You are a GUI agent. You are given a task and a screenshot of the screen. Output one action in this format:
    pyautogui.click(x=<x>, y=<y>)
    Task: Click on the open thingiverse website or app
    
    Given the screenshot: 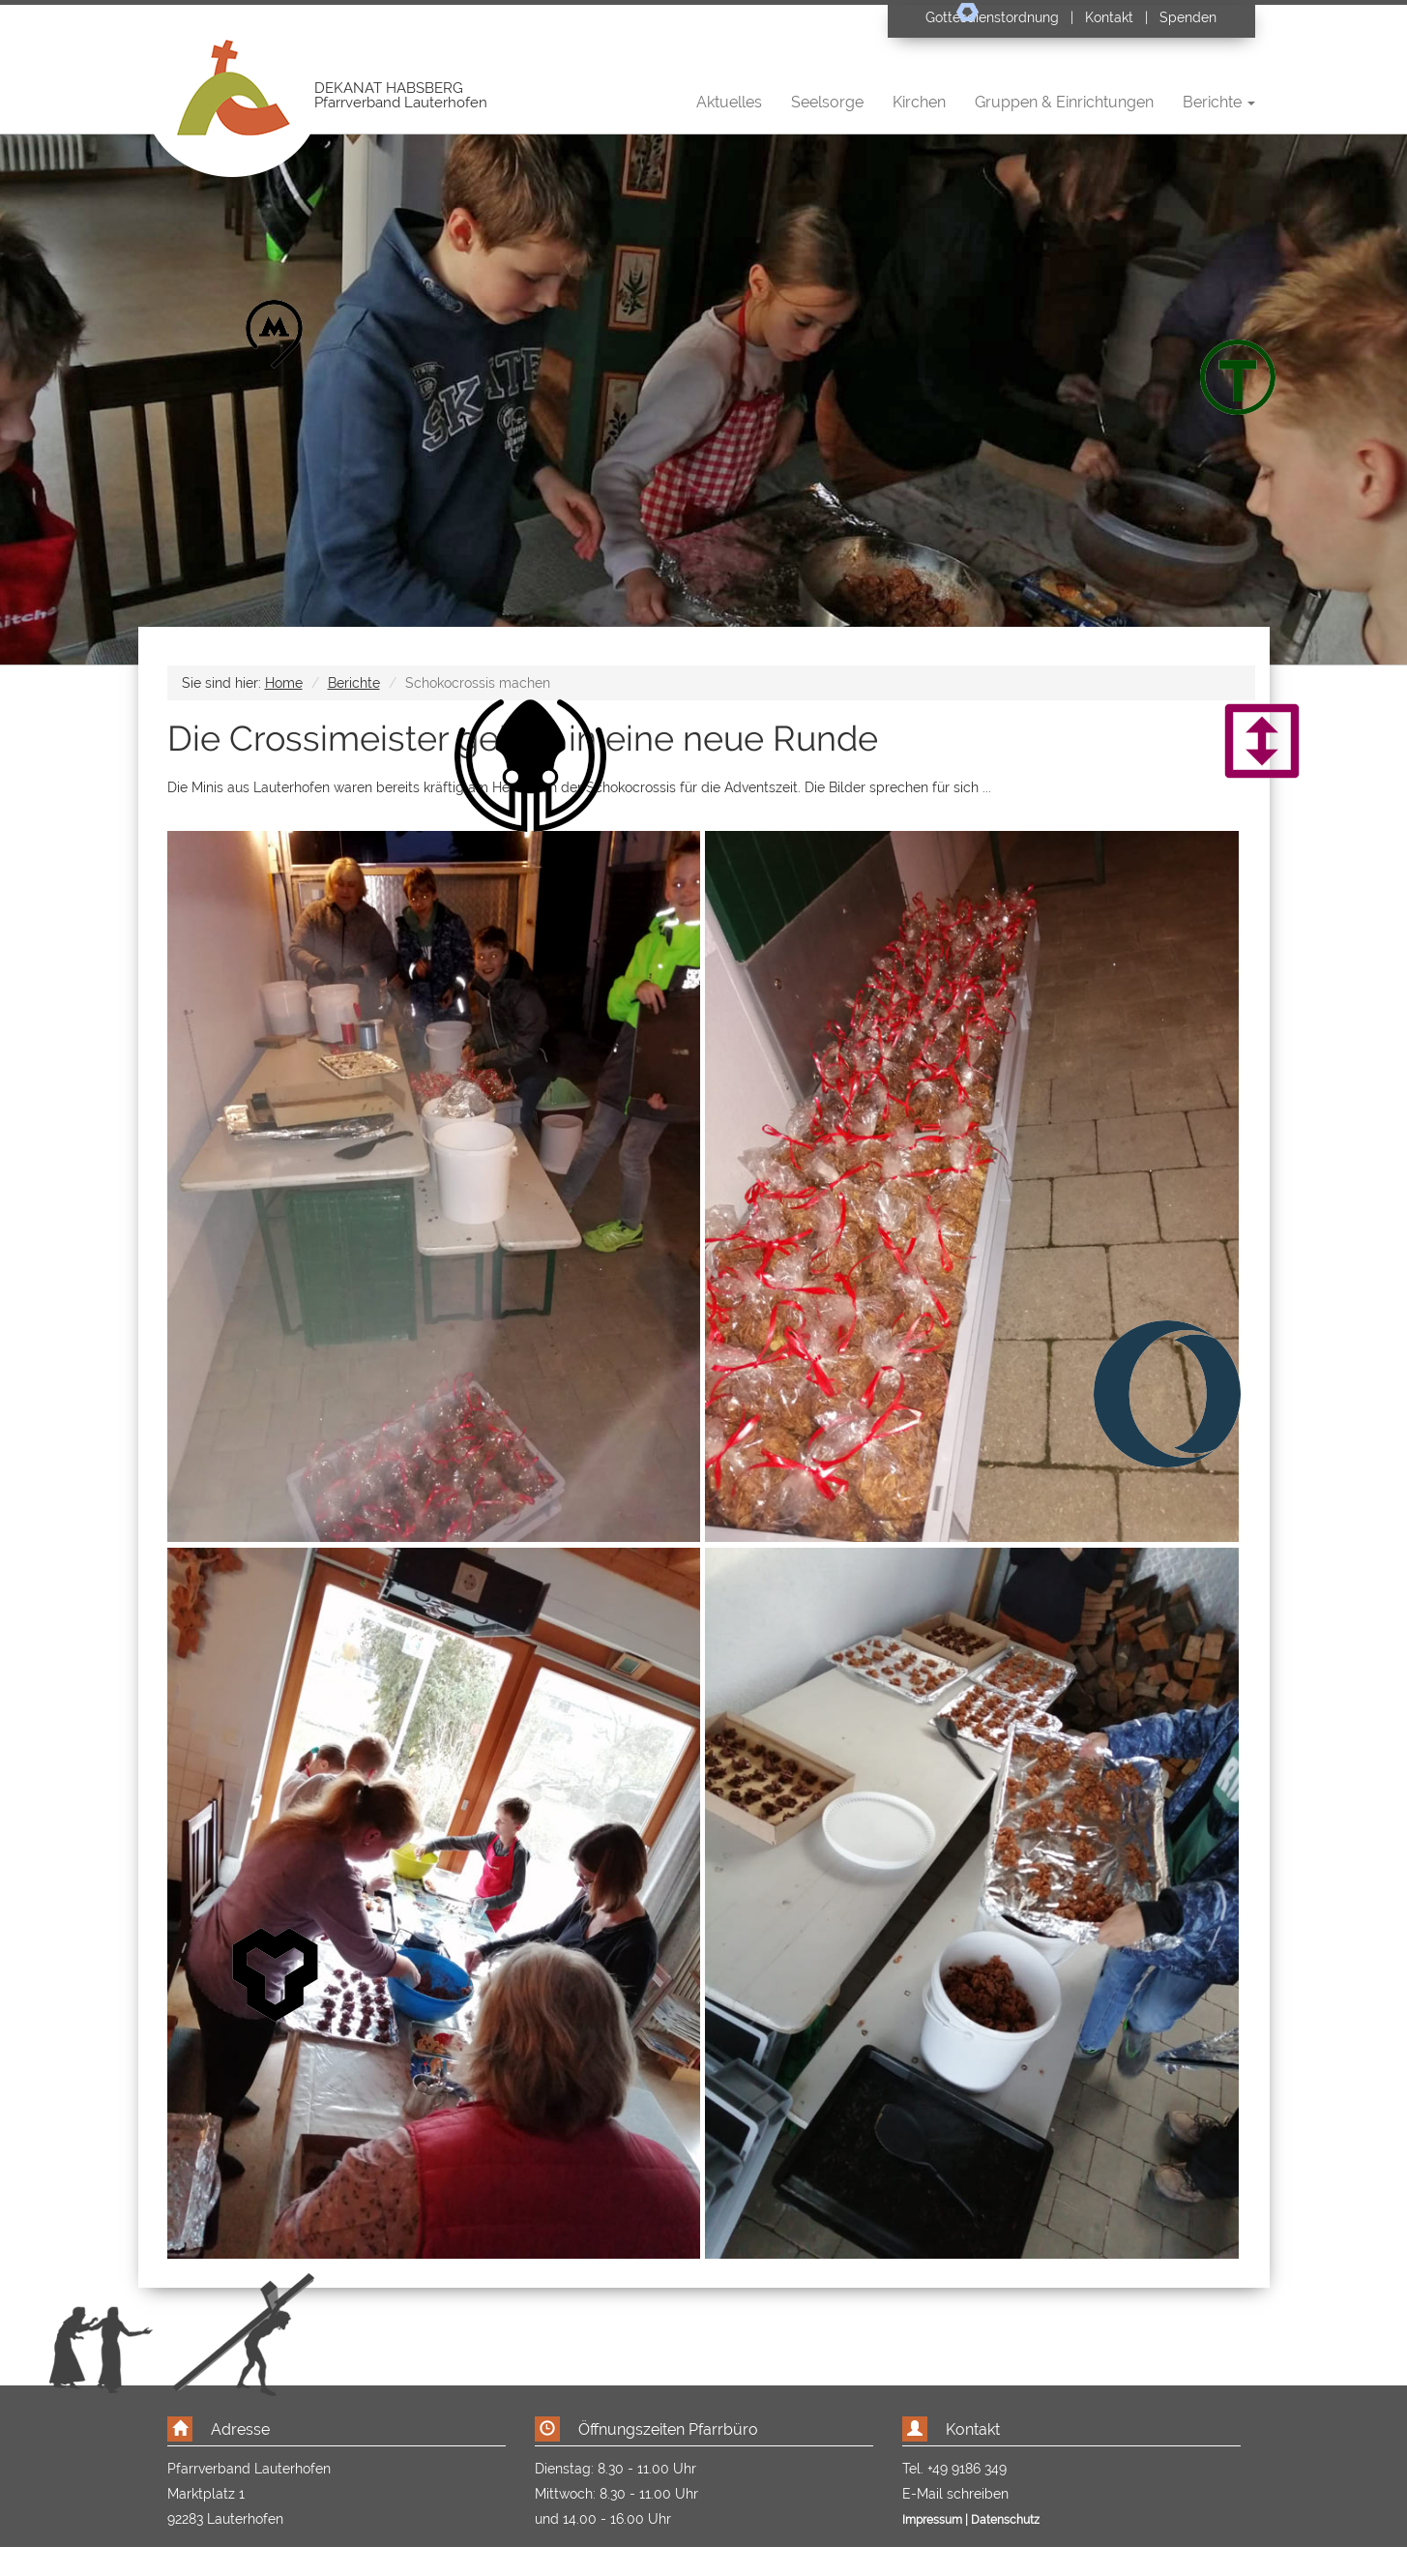 What is the action you would take?
    pyautogui.click(x=1238, y=377)
    